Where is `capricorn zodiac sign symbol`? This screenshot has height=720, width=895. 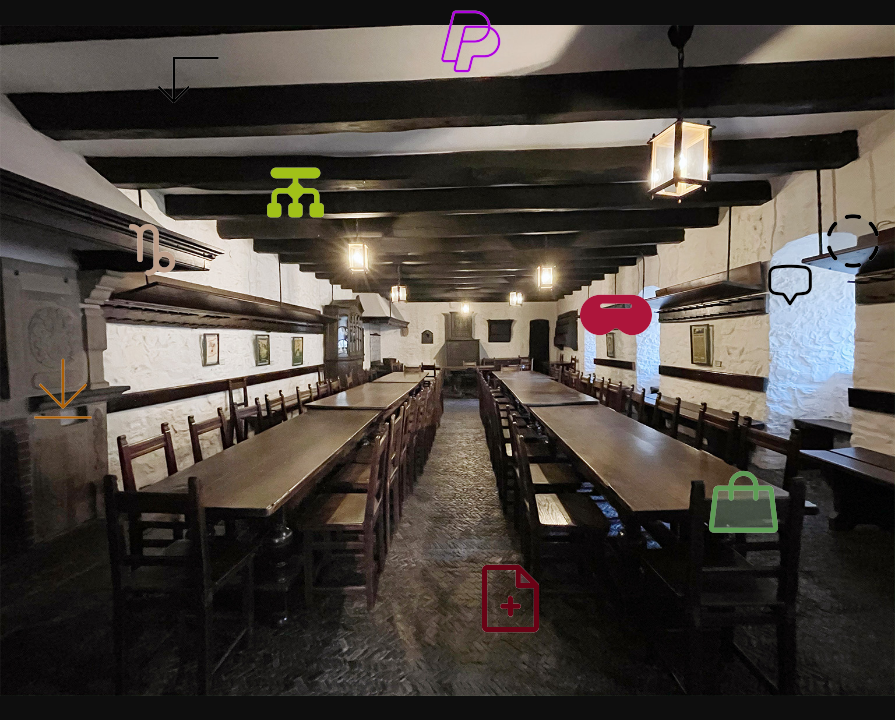
capricorn zodiac sign symbol is located at coordinates (153, 248).